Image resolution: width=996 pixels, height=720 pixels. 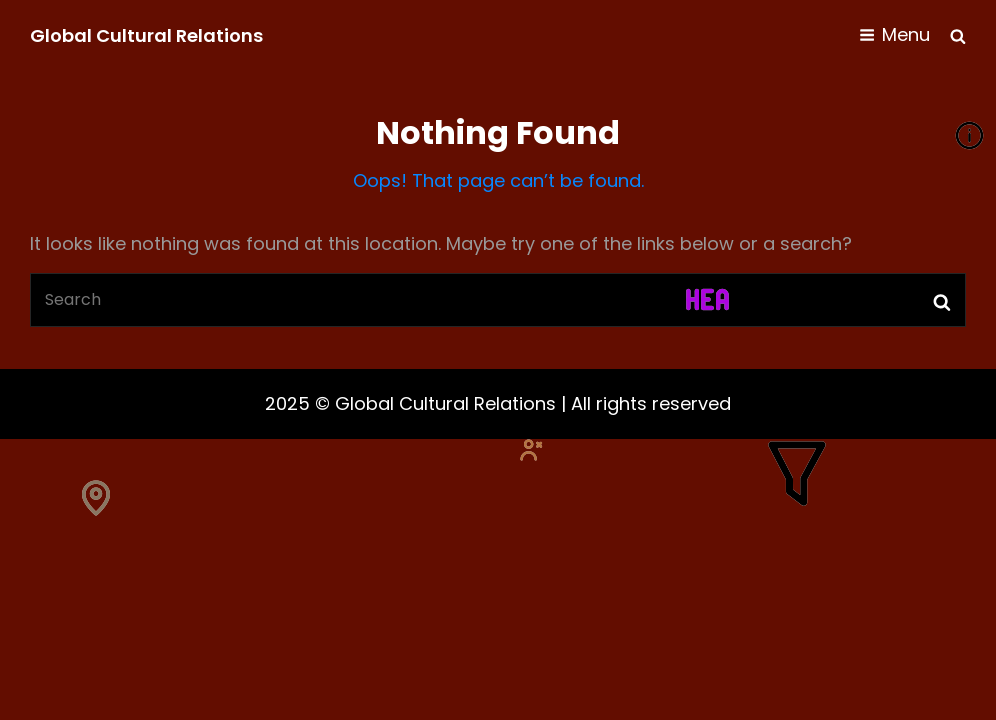 What do you see at coordinates (707, 299) in the screenshot?
I see `indicates HTTP HEAD request method` at bounding box center [707, 299].